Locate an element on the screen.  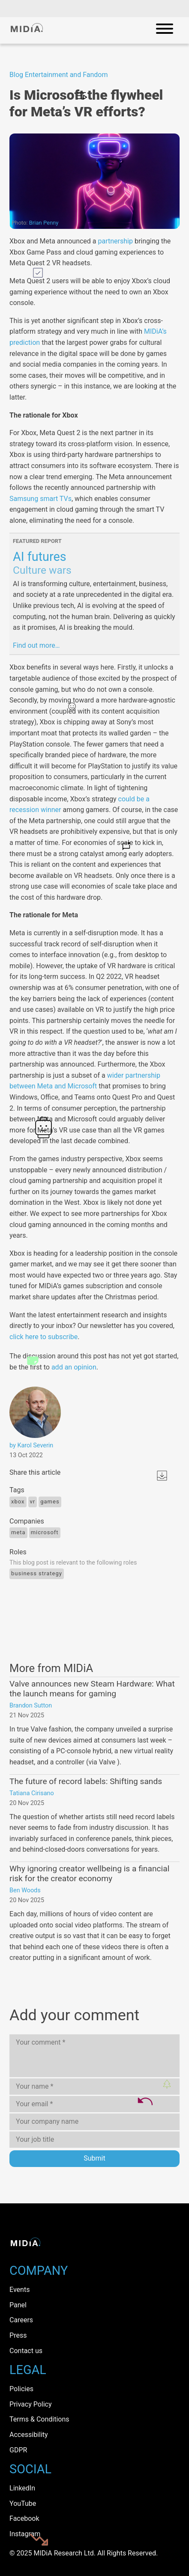
indicates tarp or cover item is located at coordinates (33, 1361).